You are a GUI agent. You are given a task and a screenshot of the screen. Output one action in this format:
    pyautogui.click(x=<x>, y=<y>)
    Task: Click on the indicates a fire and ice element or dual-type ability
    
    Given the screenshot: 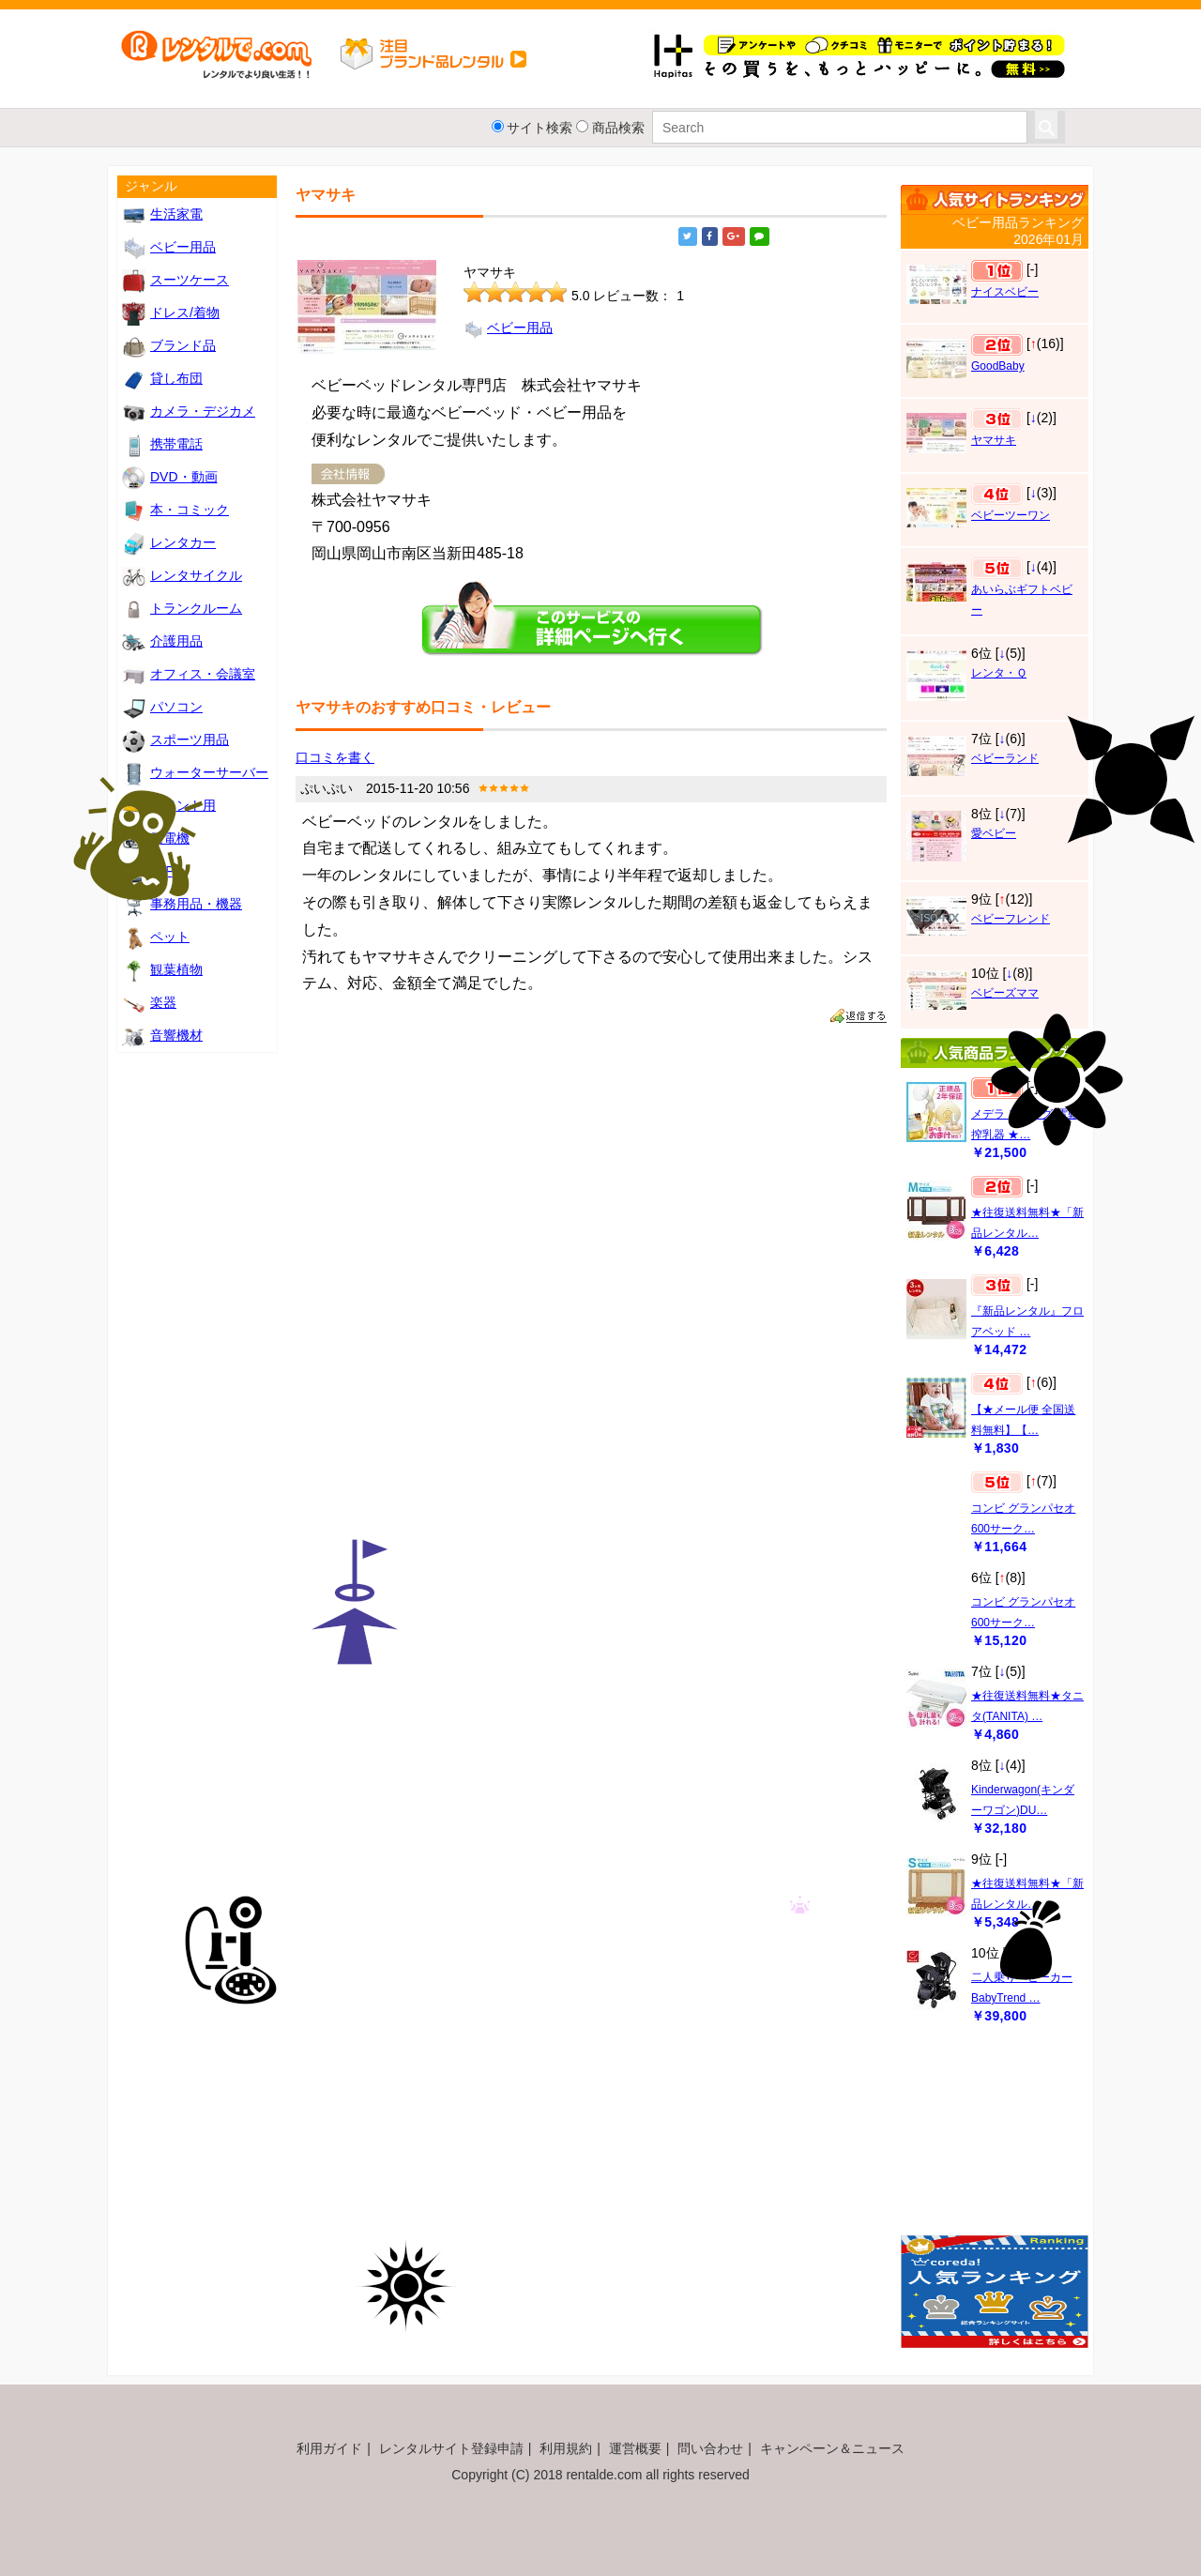 What is the action you would take?
    pyautogui.click(x=406, y=2286)
    